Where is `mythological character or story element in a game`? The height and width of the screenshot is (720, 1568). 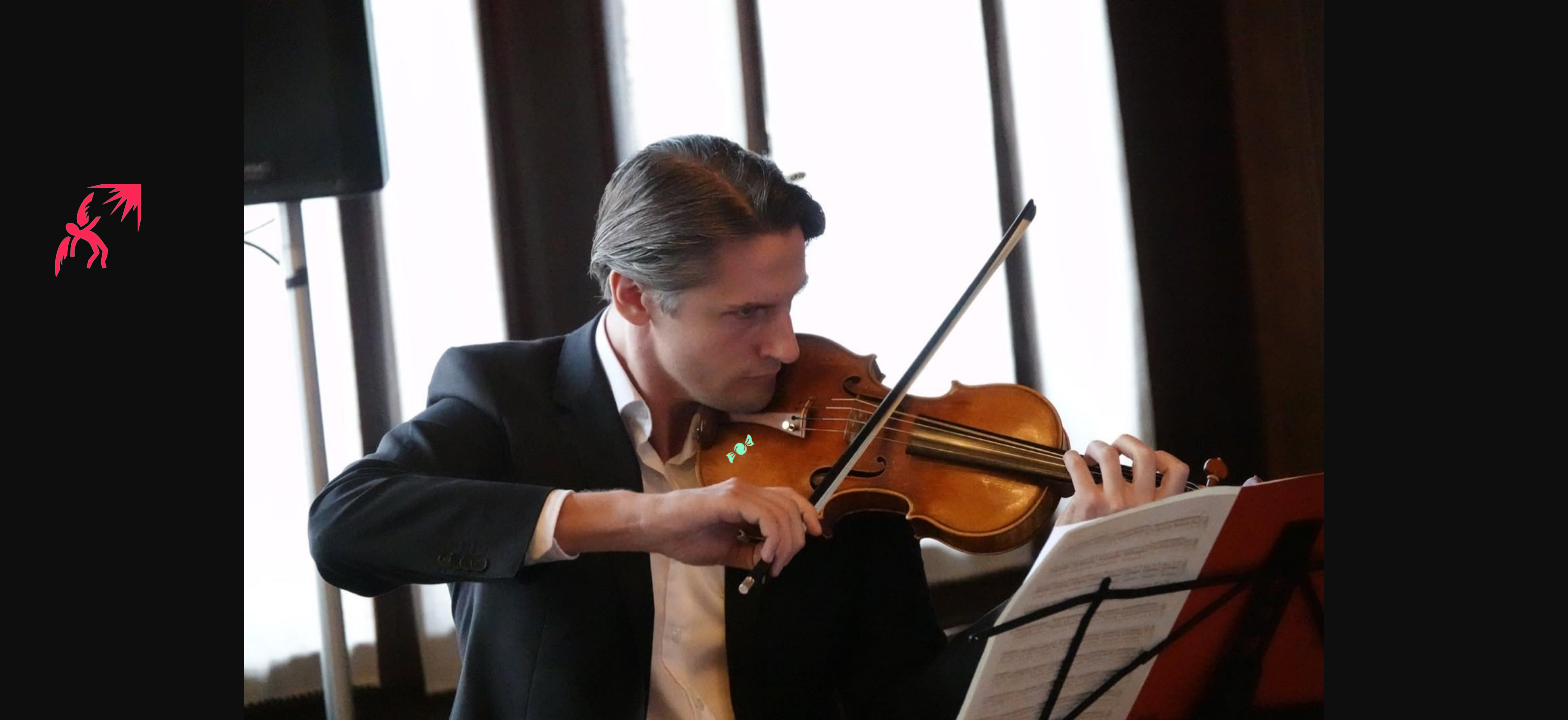
mythological character or story element in a game is located at coordinates (94, 230).